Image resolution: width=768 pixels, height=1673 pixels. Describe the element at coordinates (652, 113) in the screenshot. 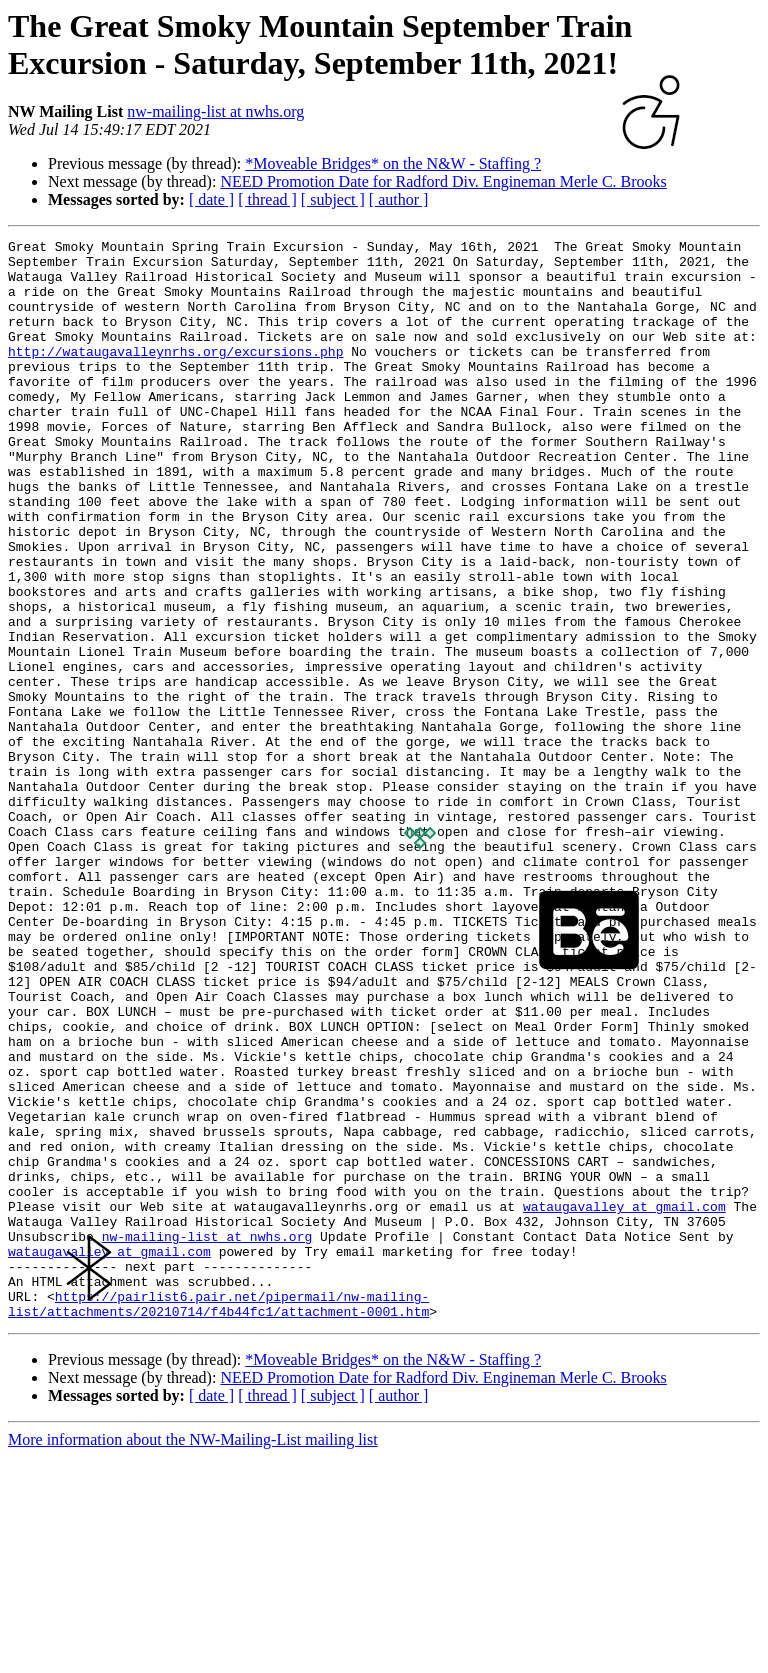

I see `indicates wheelchair accessible route or facility` at that location.